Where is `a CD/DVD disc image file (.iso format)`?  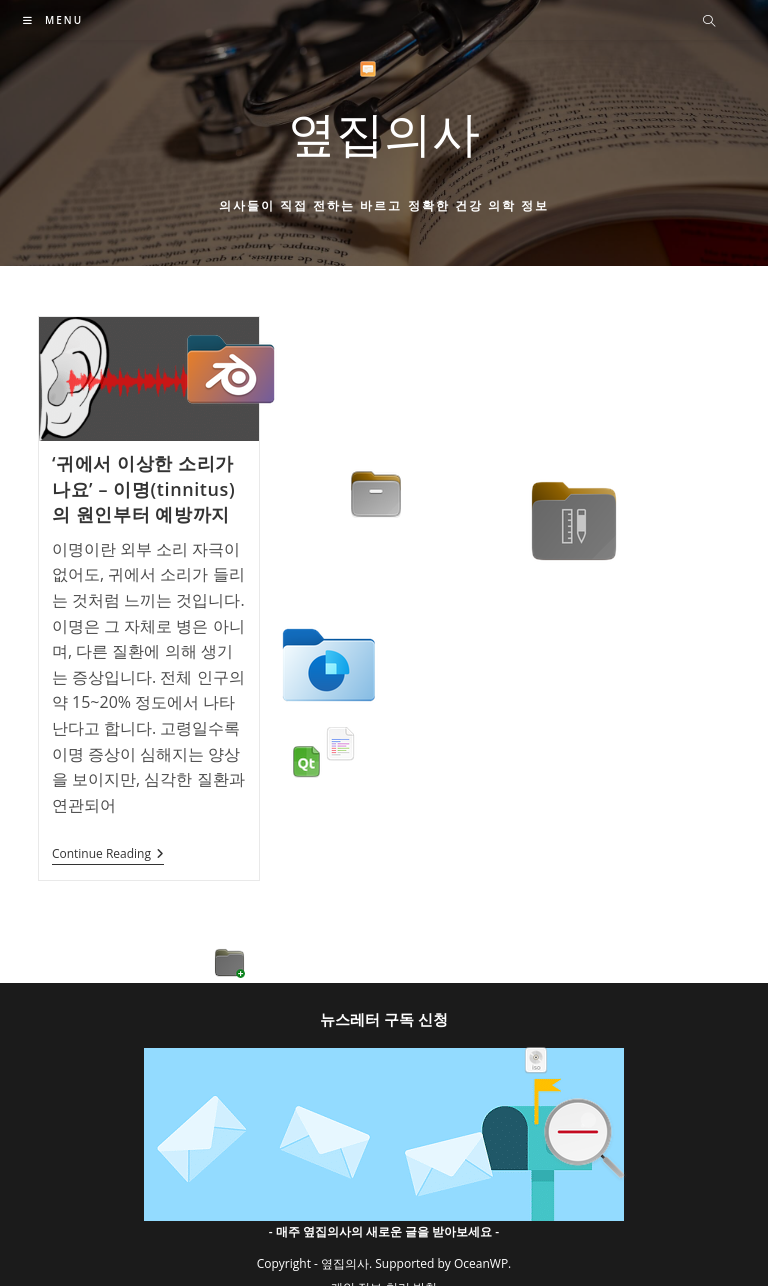 a CD/DVD disc image file (.iso format) is located at coordinates (536, 1060).